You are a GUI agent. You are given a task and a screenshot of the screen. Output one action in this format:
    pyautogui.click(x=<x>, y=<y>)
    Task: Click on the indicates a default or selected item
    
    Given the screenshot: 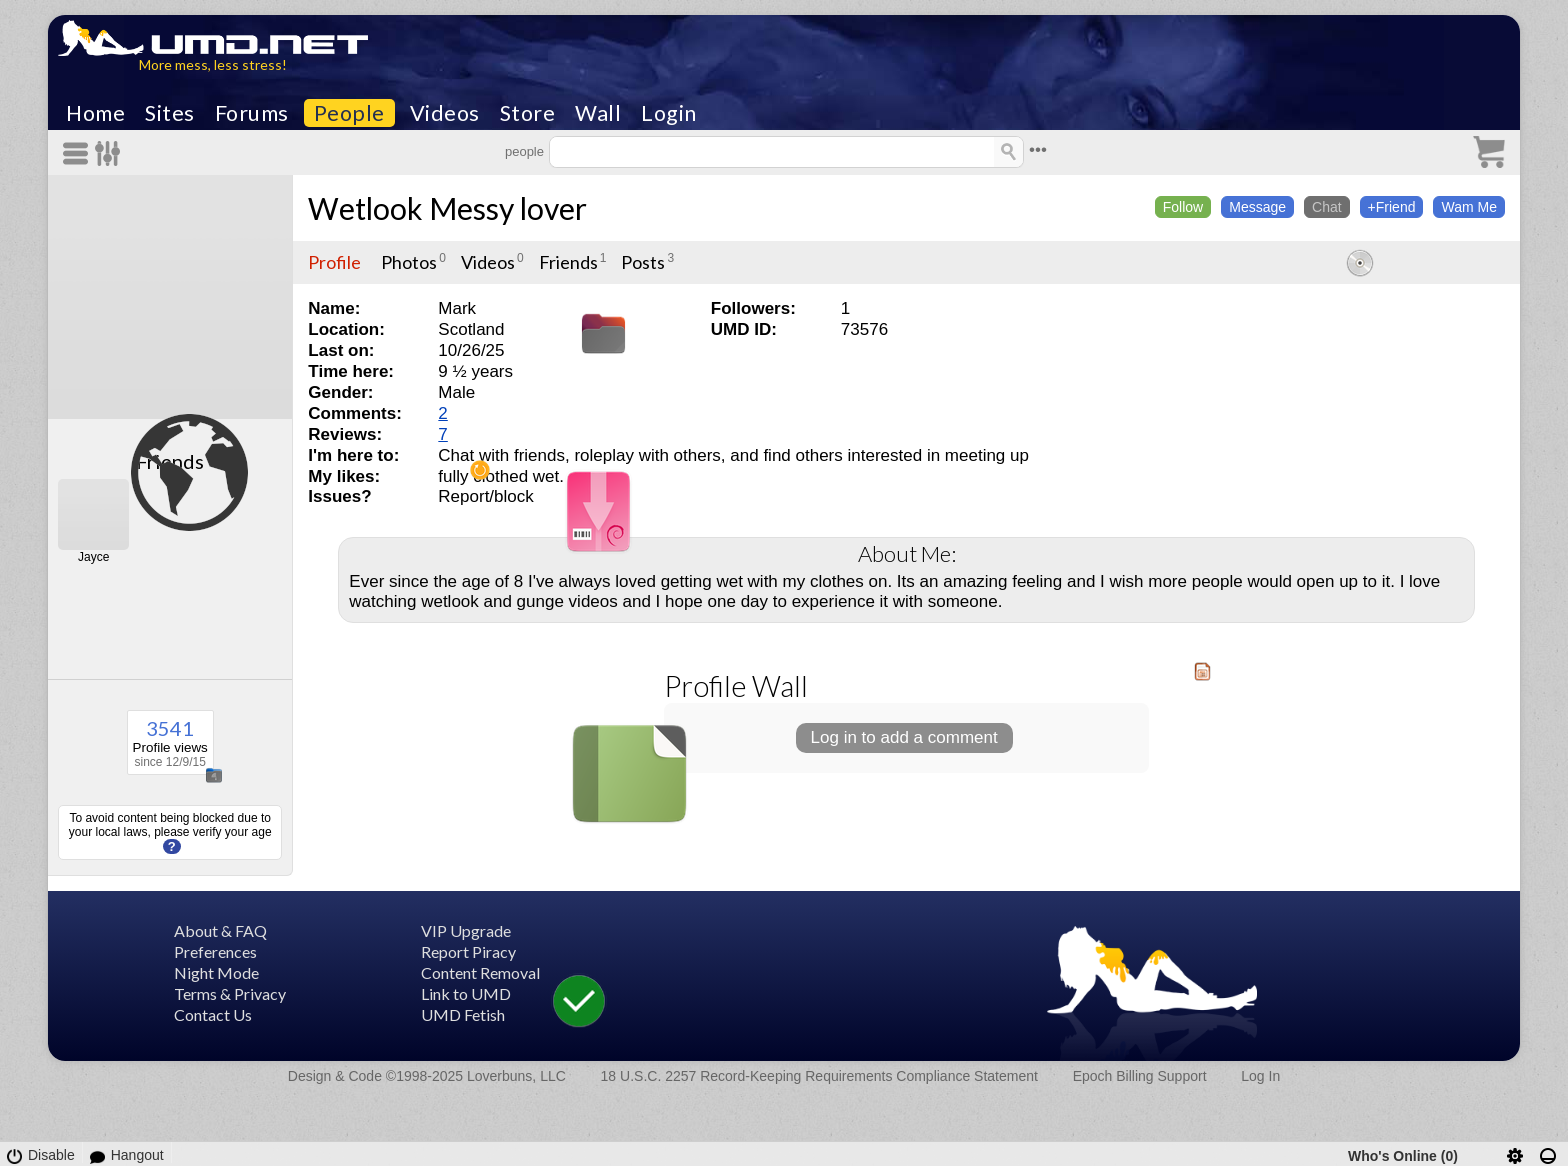 What is the action you would take?
    pyautogui.click(x=579, y=1001)
    